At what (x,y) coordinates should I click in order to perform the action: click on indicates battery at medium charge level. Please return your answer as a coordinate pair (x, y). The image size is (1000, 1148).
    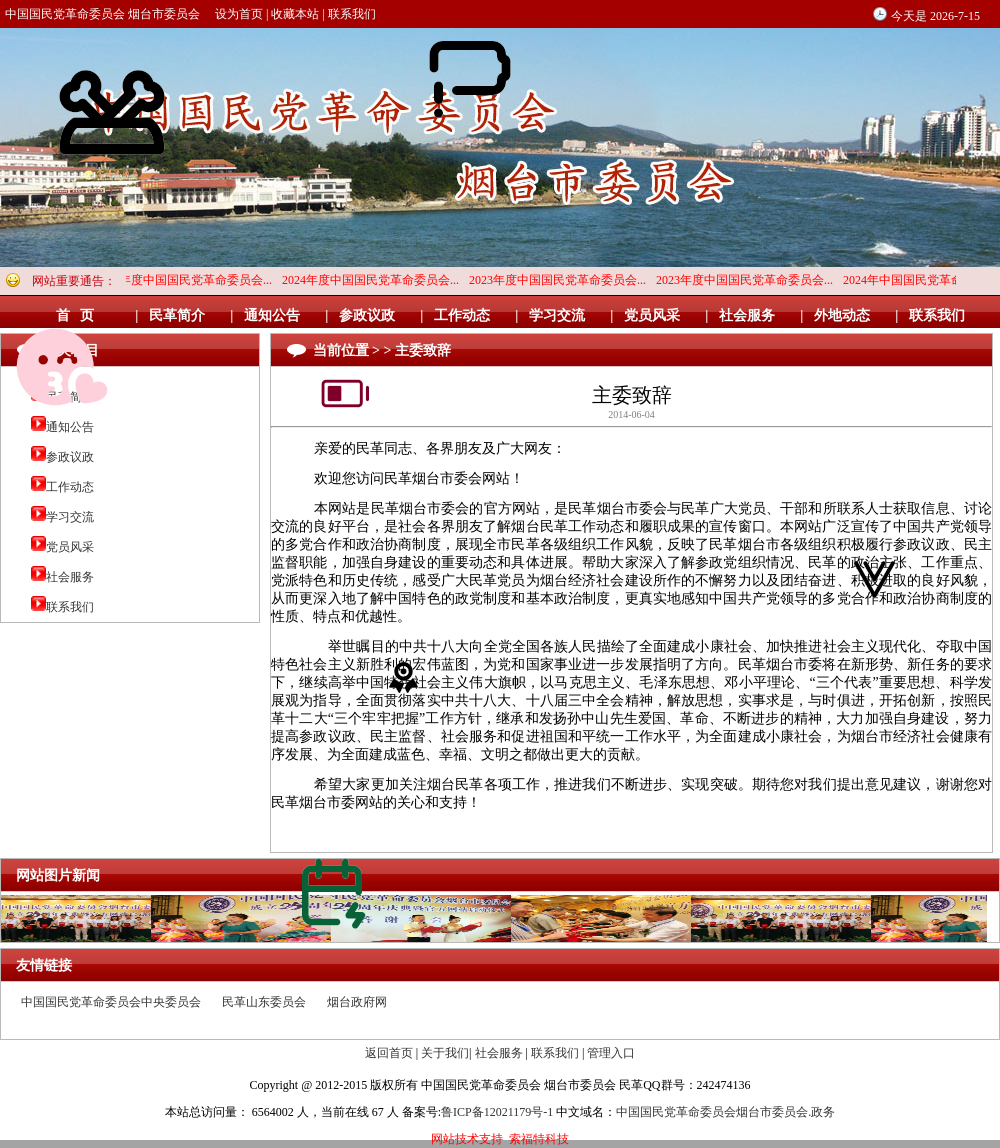
    Looking at the image, I should click on (344, 393).